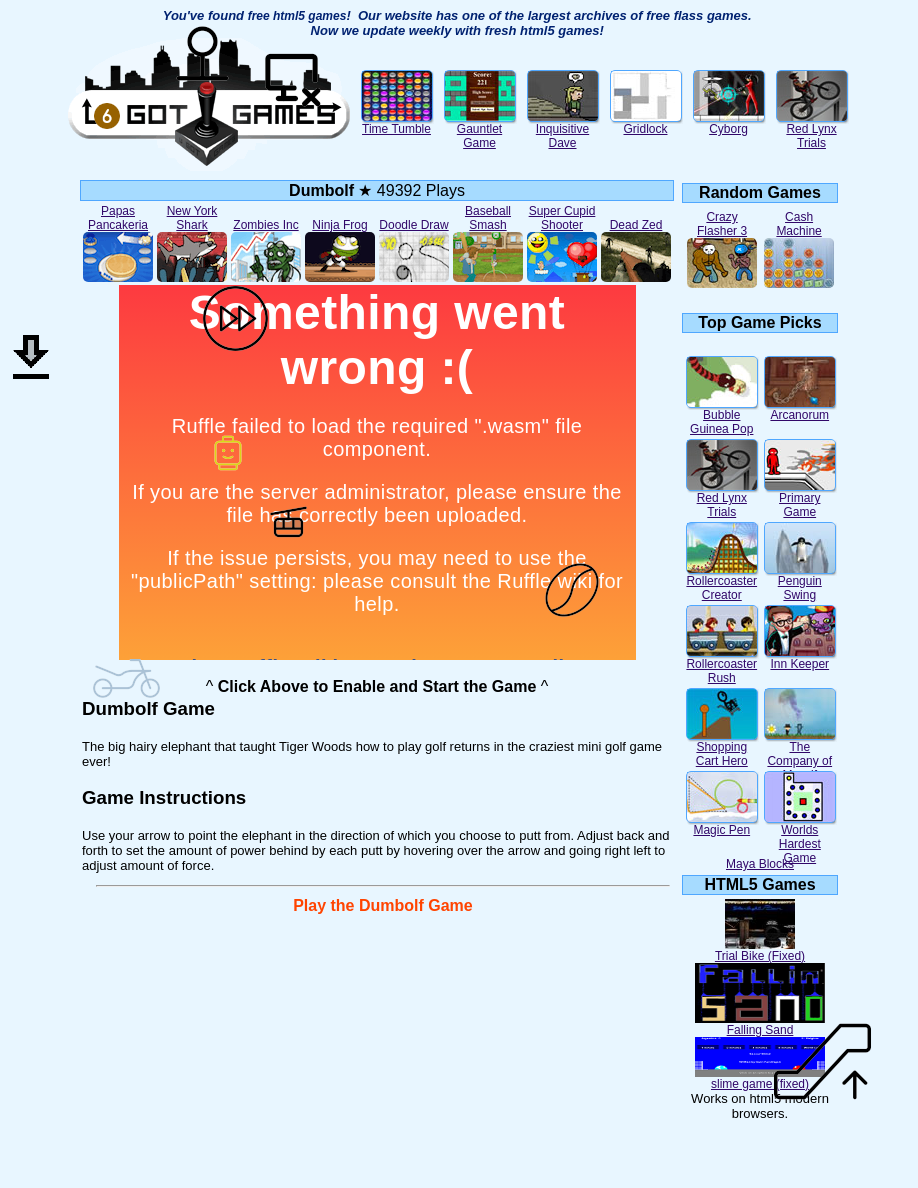 The width and height of the screenshot is (918, 1188). Describe the element at coordinates (291, 77) in the screenshot. I see `disconnect or remove desktop device` at that location.